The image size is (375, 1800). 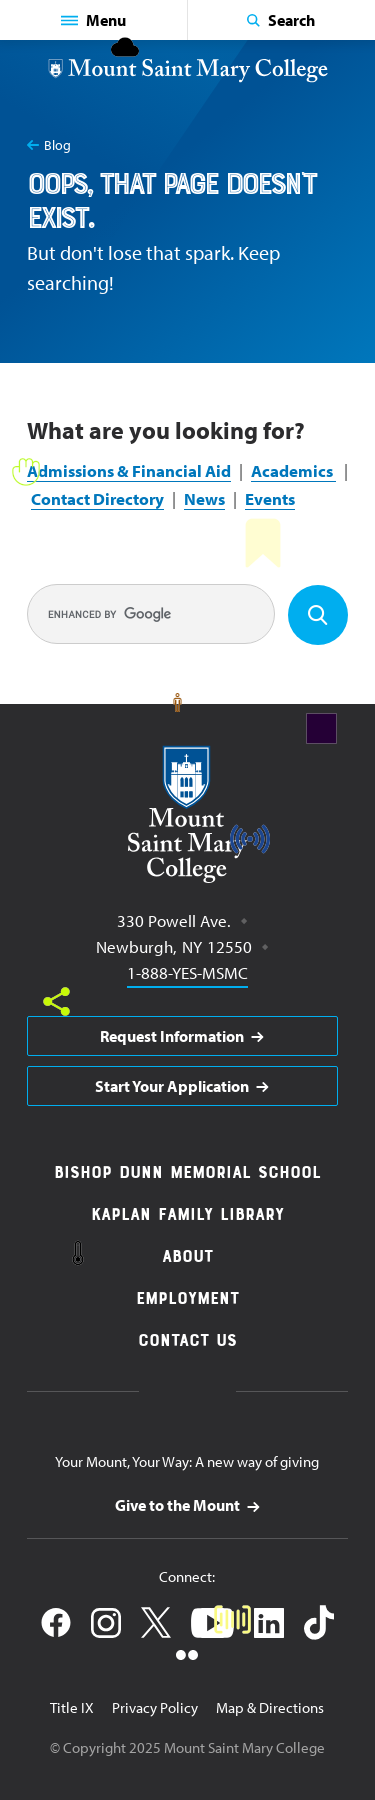 I want to click on save this item for later, so click(x=263, y=543).